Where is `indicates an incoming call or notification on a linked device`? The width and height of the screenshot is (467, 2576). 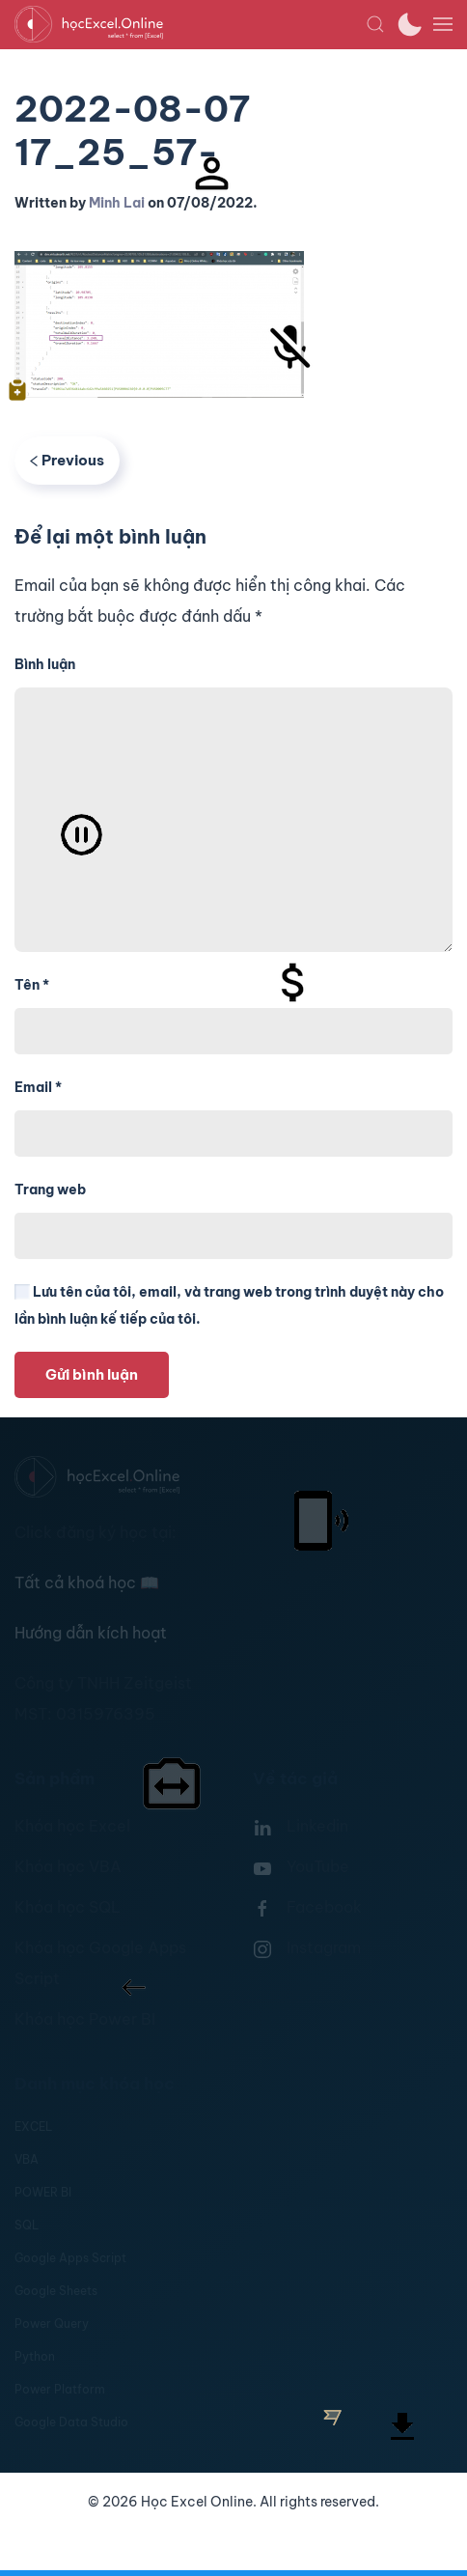
indicates an incoming call or notification on a linked device is located at coordinates (321, 1521).